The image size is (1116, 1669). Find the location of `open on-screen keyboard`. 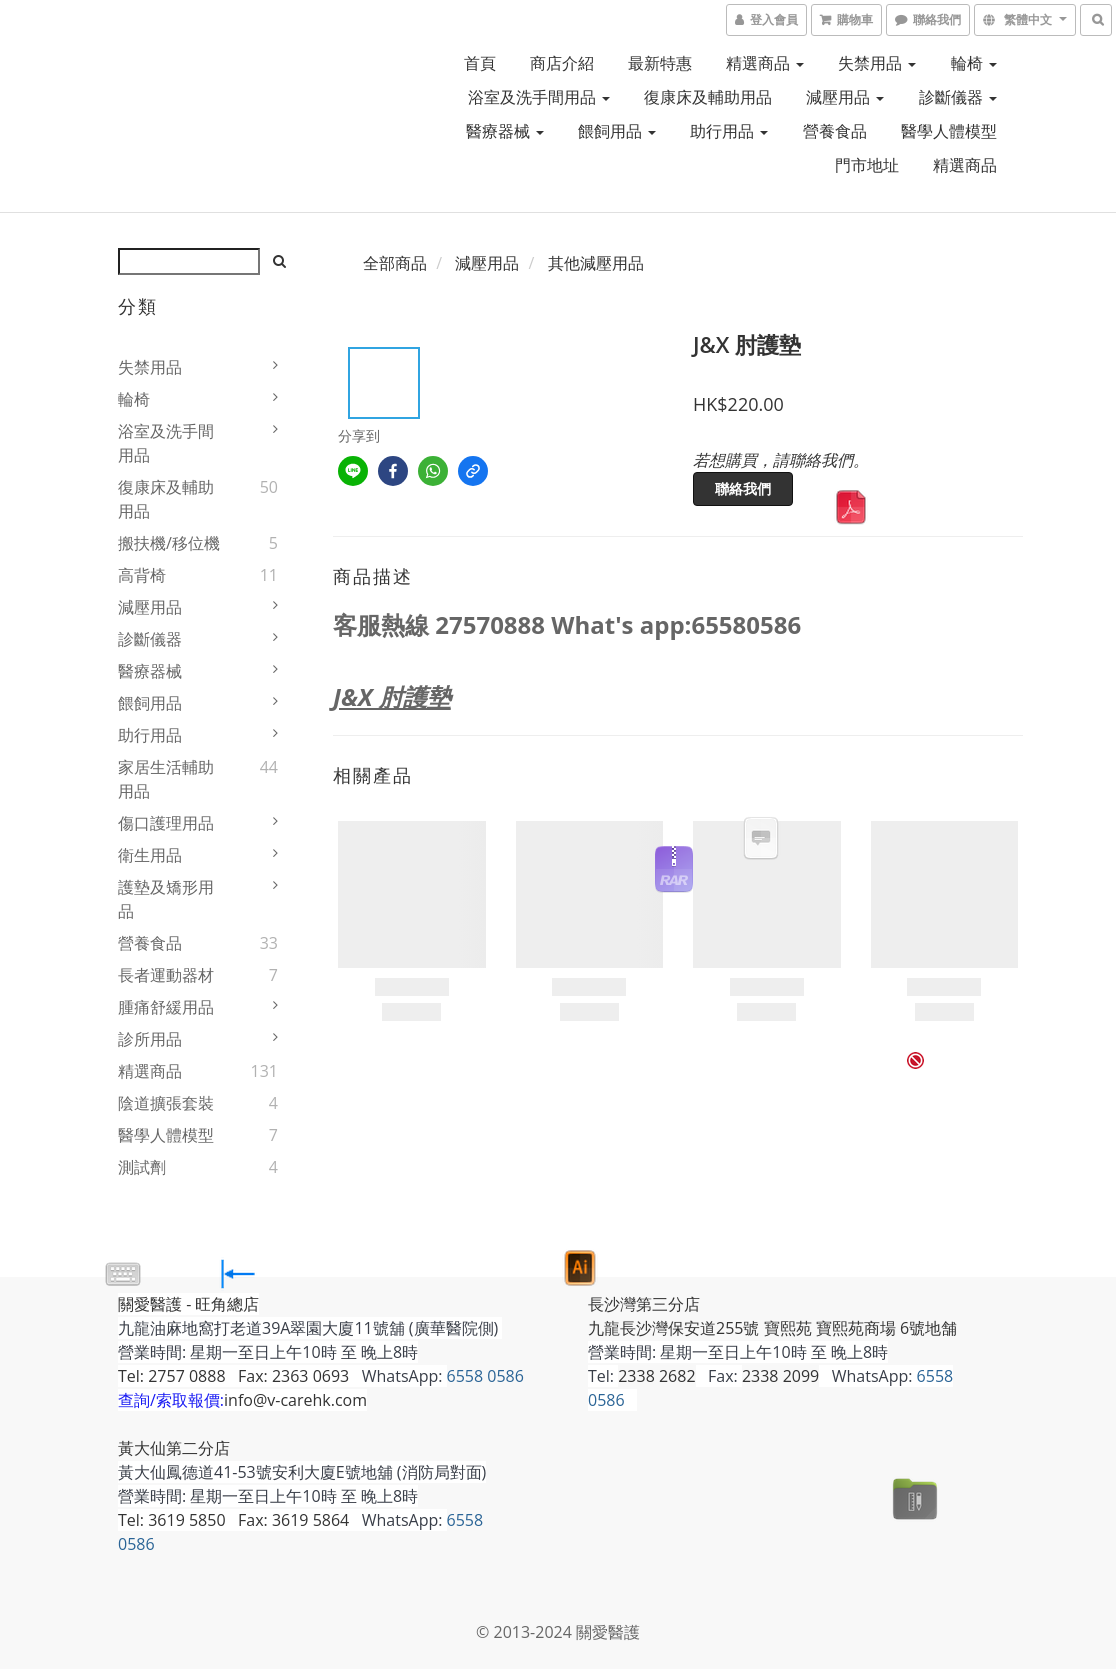

open on-screen keyboard is located at coordinates (123, 1274).